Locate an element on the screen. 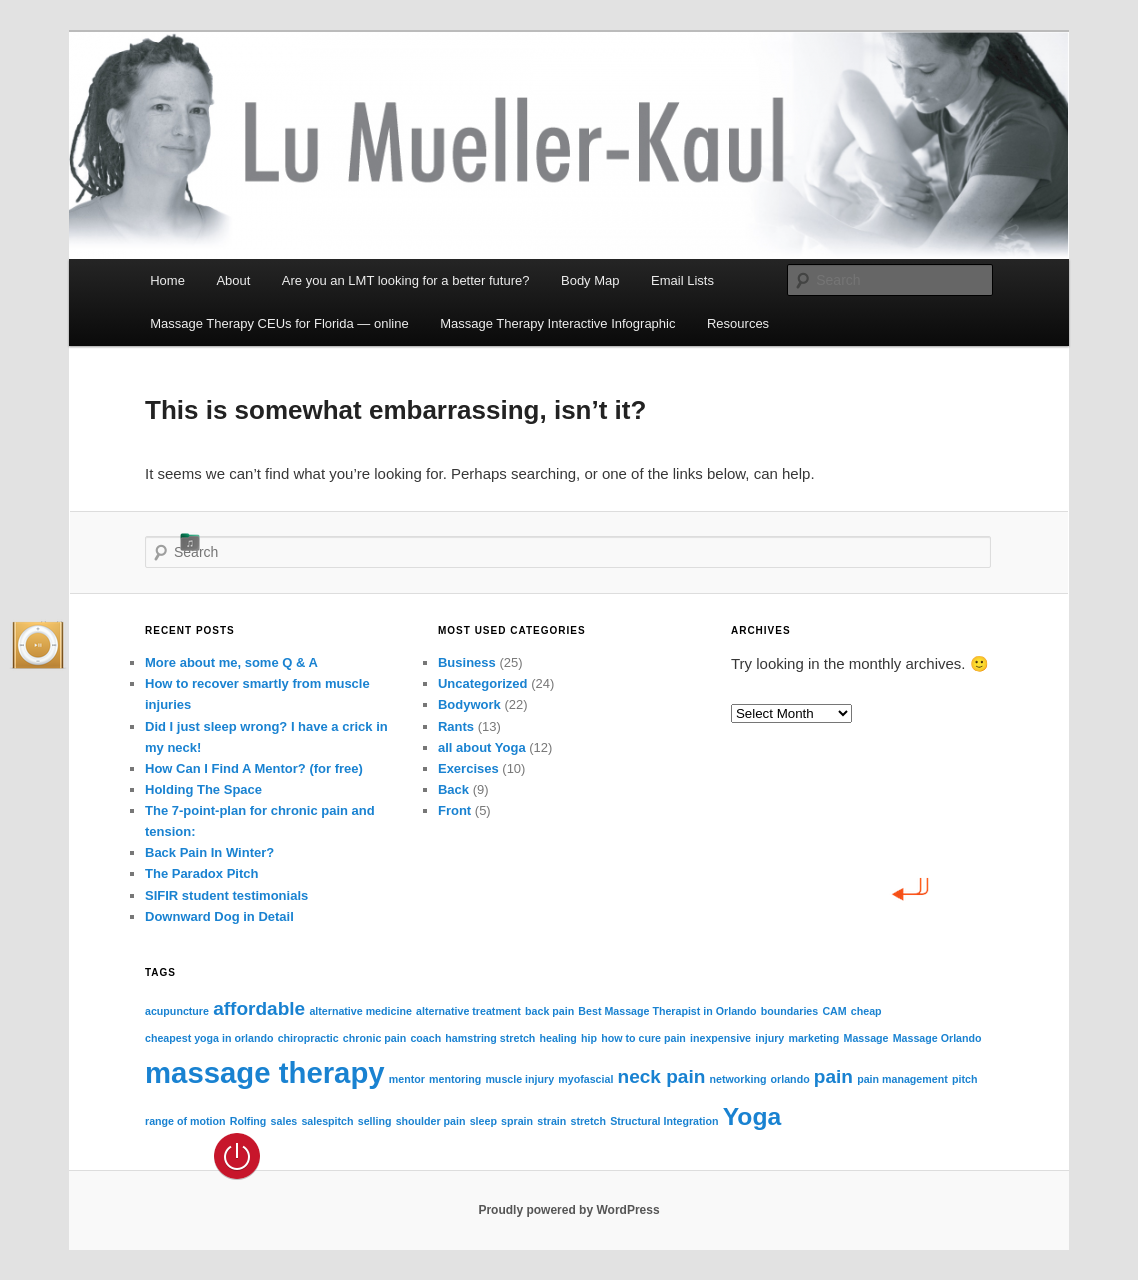  reply to all recipients of an email is located at coordinates (909, 886).